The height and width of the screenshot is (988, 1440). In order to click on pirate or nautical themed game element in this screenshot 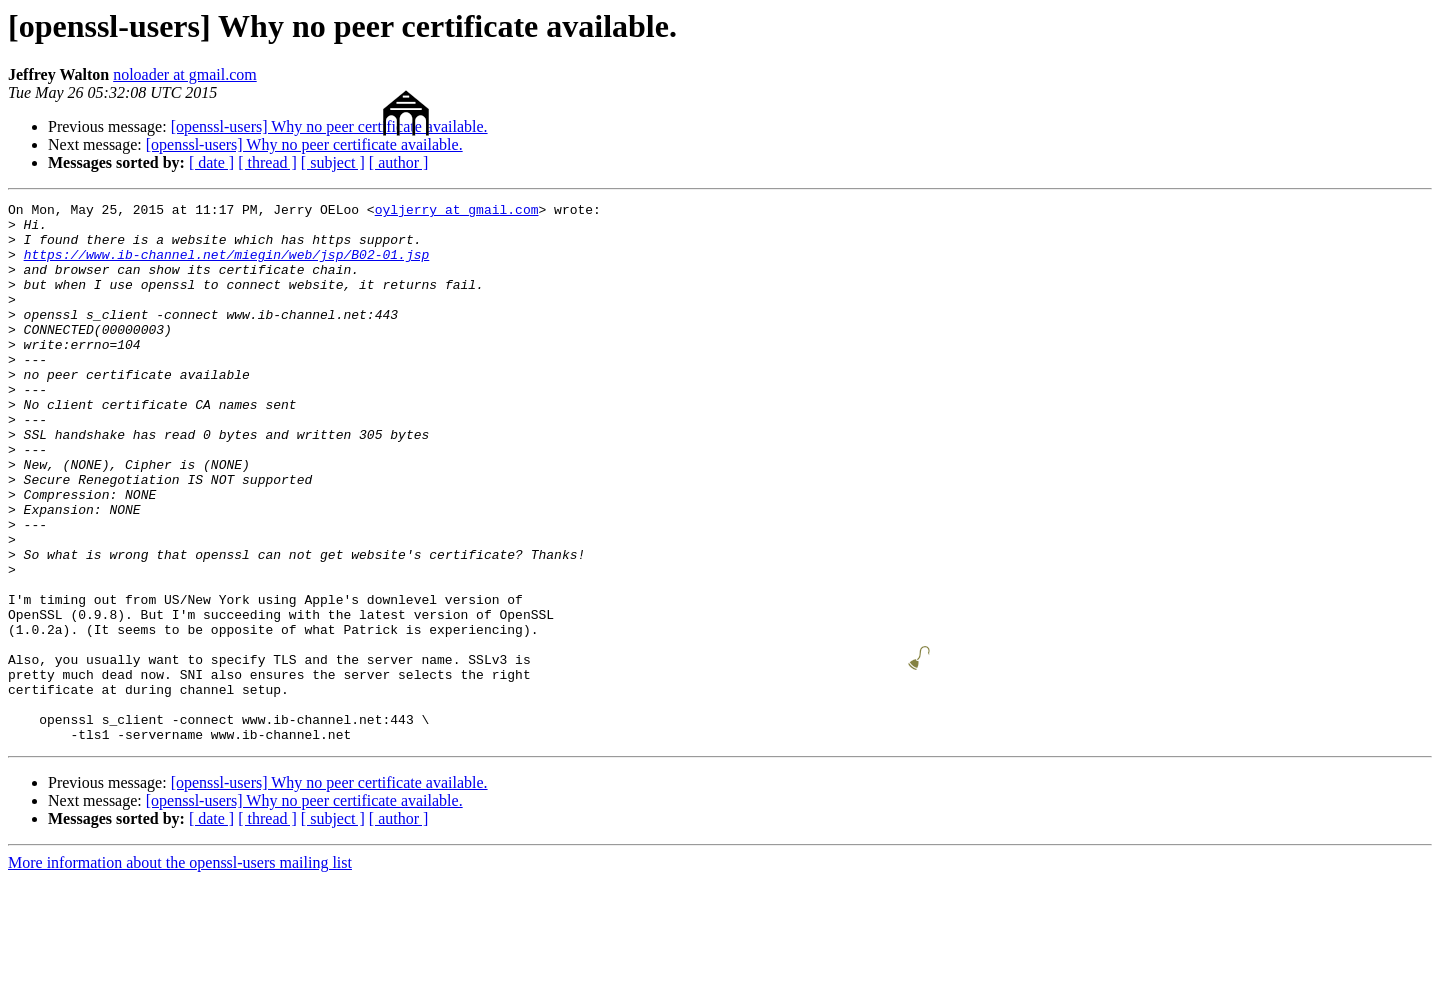, I will do `click(919, 658)`.